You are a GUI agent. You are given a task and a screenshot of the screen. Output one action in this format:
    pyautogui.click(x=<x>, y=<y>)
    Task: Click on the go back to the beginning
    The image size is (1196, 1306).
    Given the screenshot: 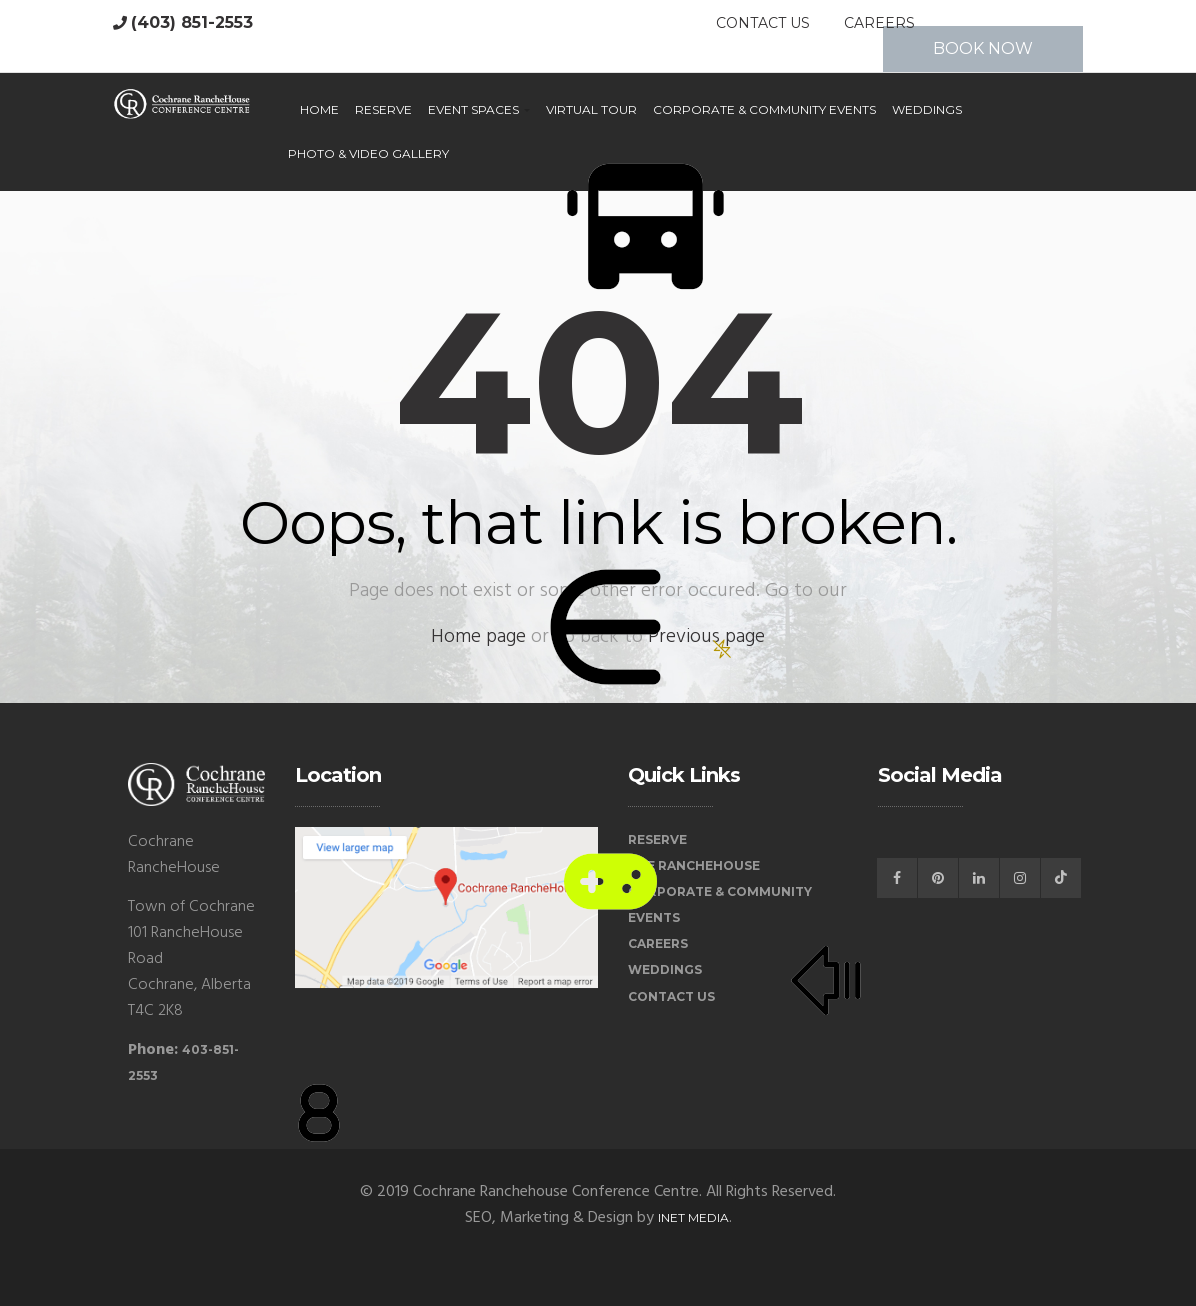 What is the action you would take?
    pyautogui.click(x=828, y=980)
    